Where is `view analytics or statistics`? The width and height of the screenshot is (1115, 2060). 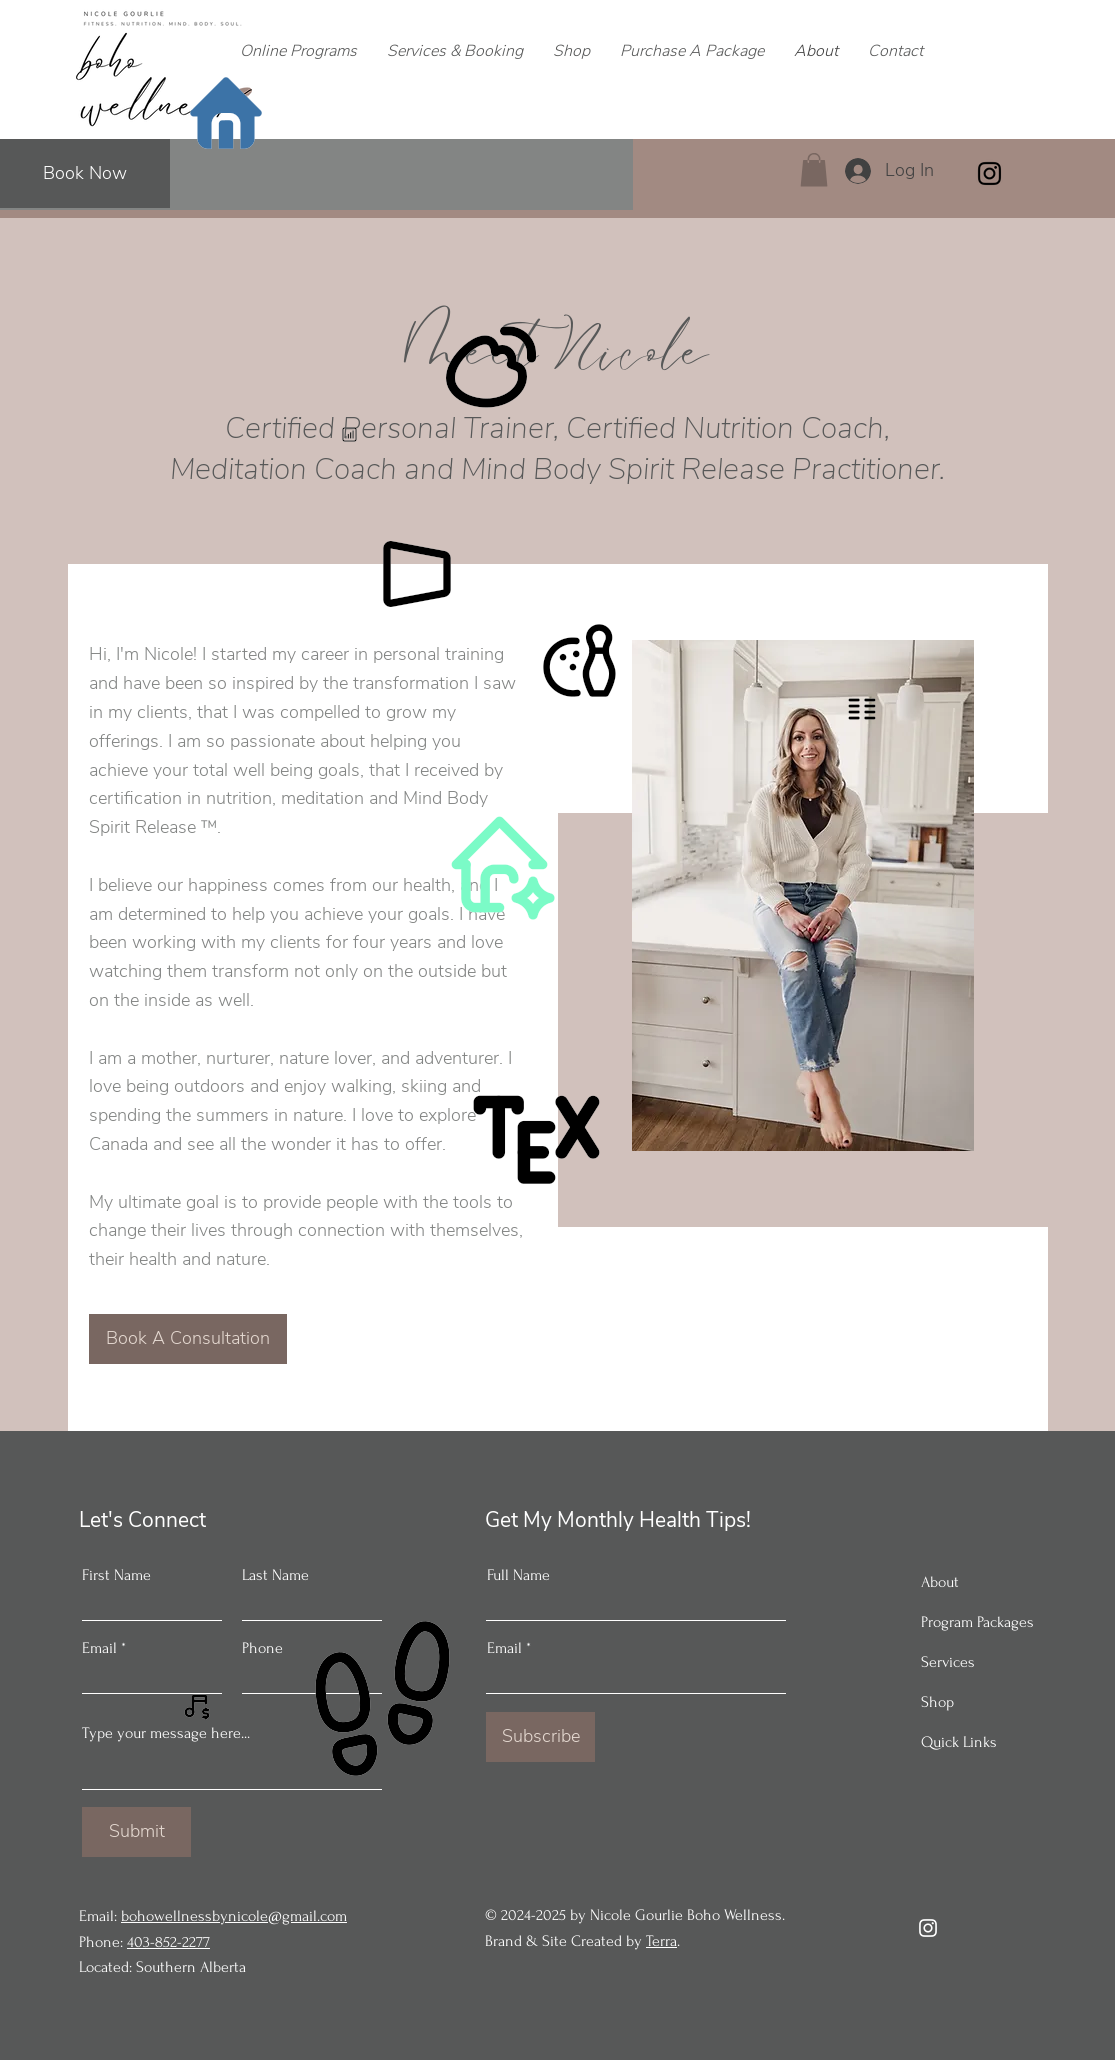
view analytics or statistics is located at coordinates (349, 434).